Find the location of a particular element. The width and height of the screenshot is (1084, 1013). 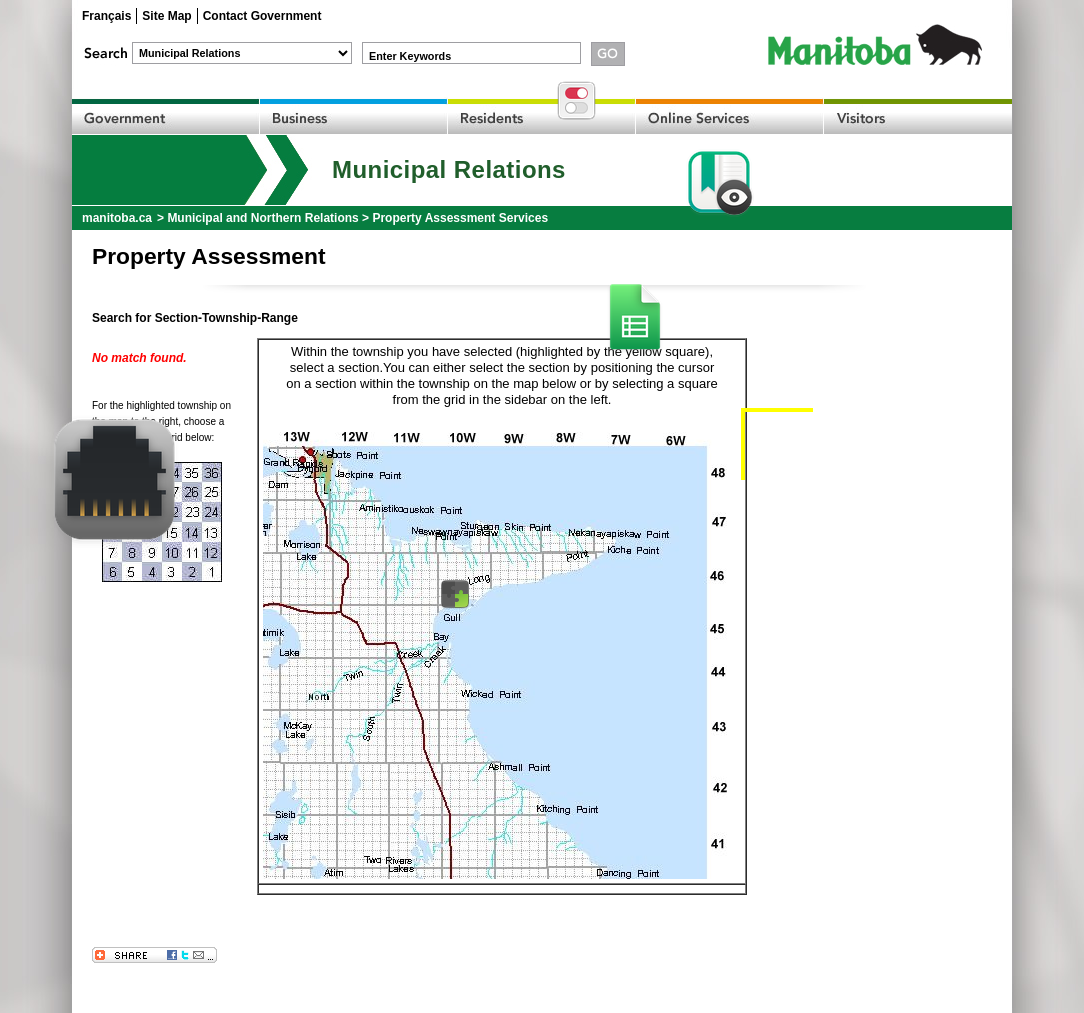

indicates an RJ11 telephone/DSL network port is located at coordinates (114, 479).